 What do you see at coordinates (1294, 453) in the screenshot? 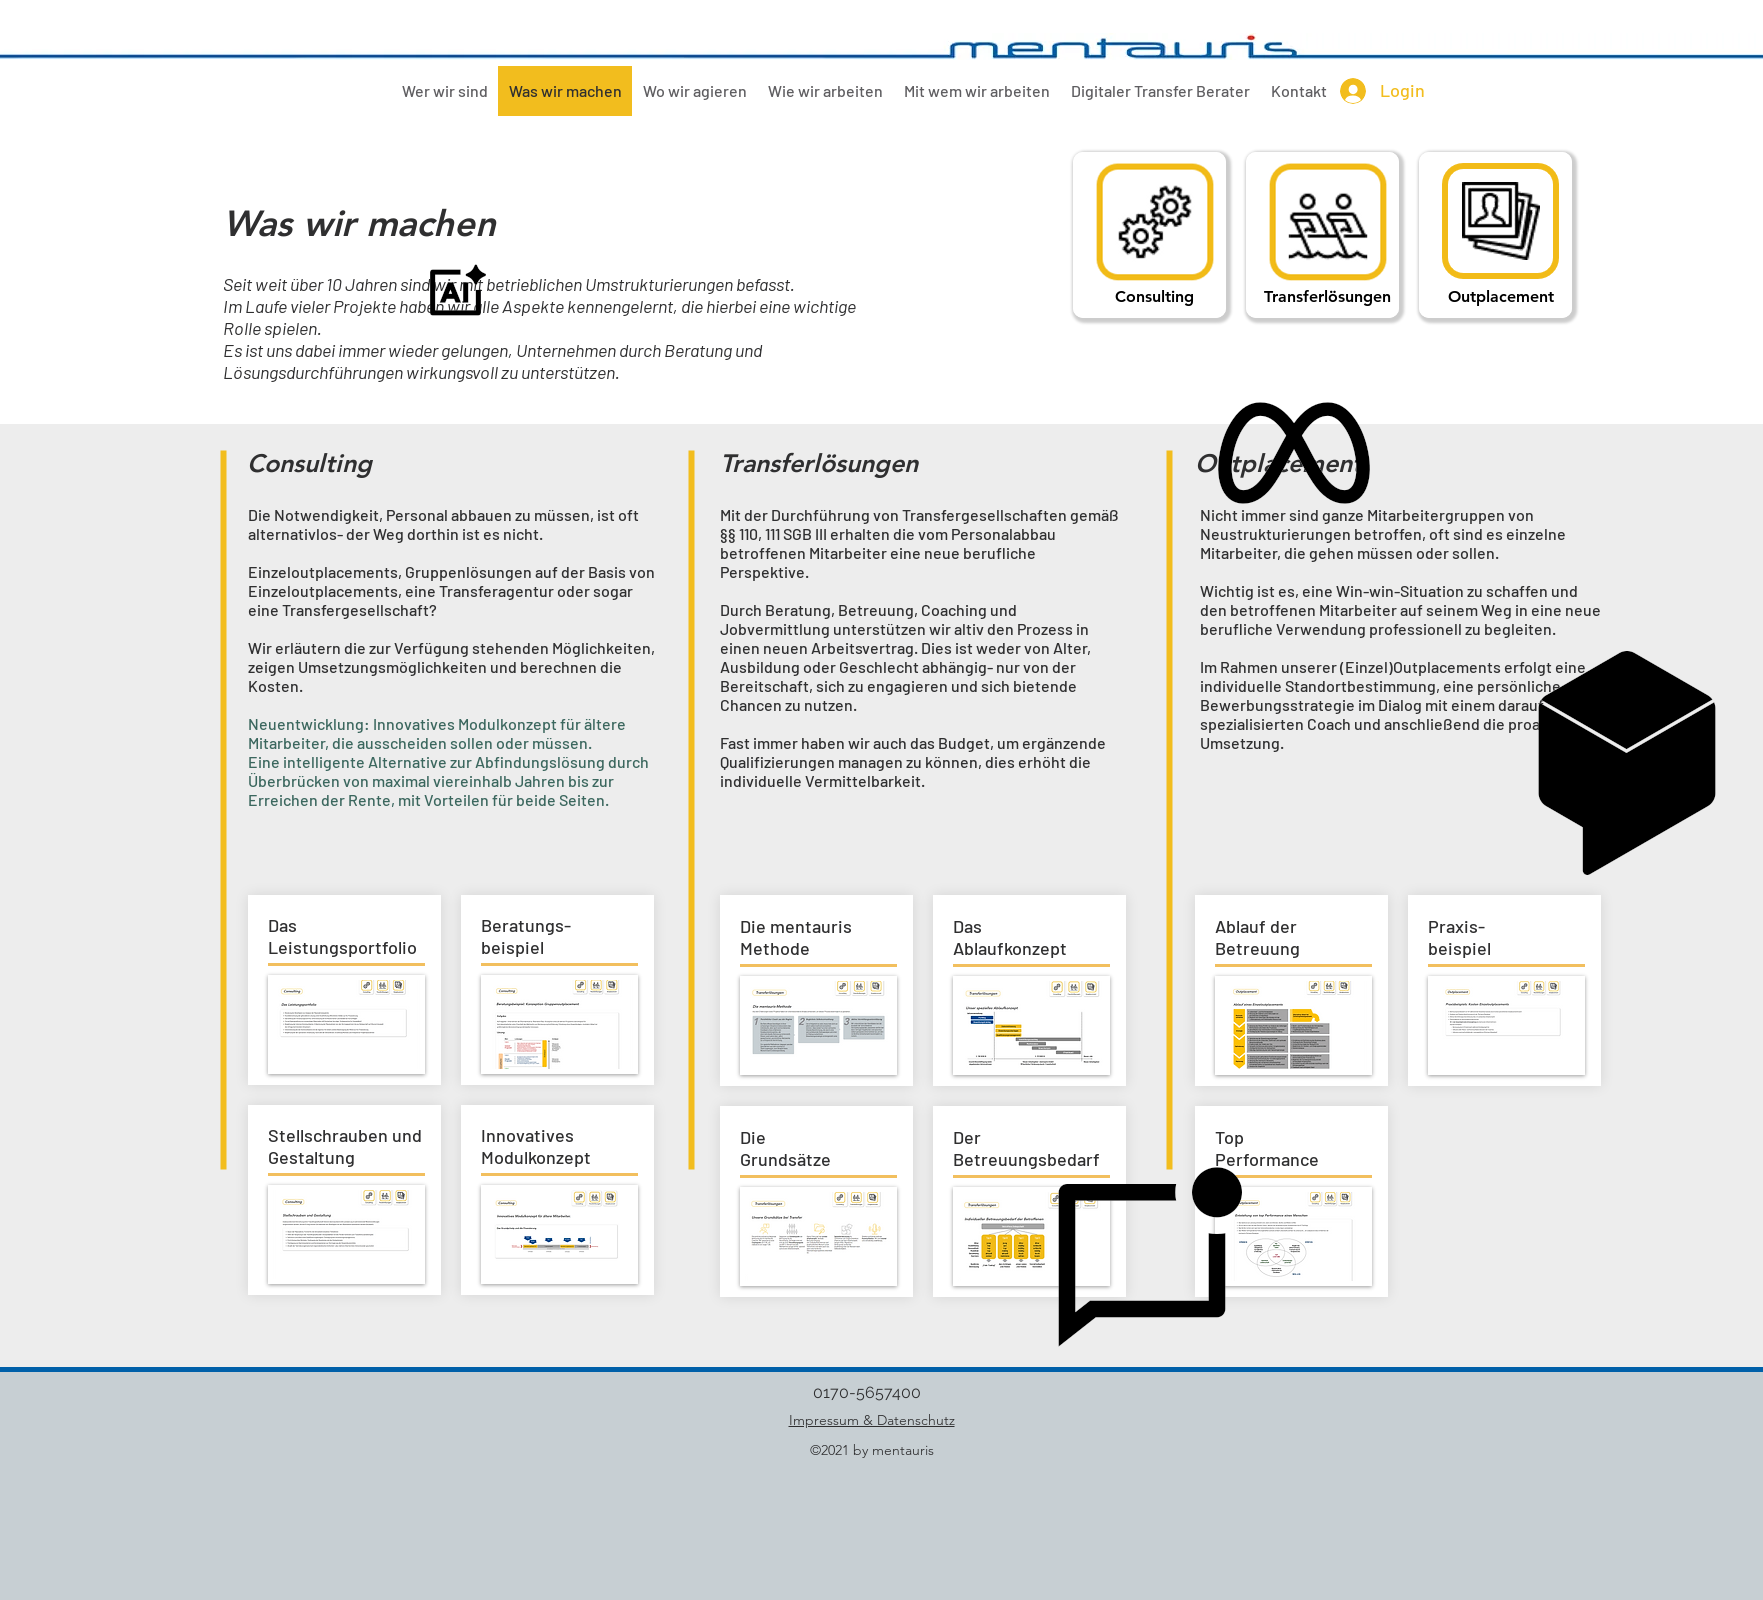
I see `Meta company logo` at bounding box center [1294, 453].